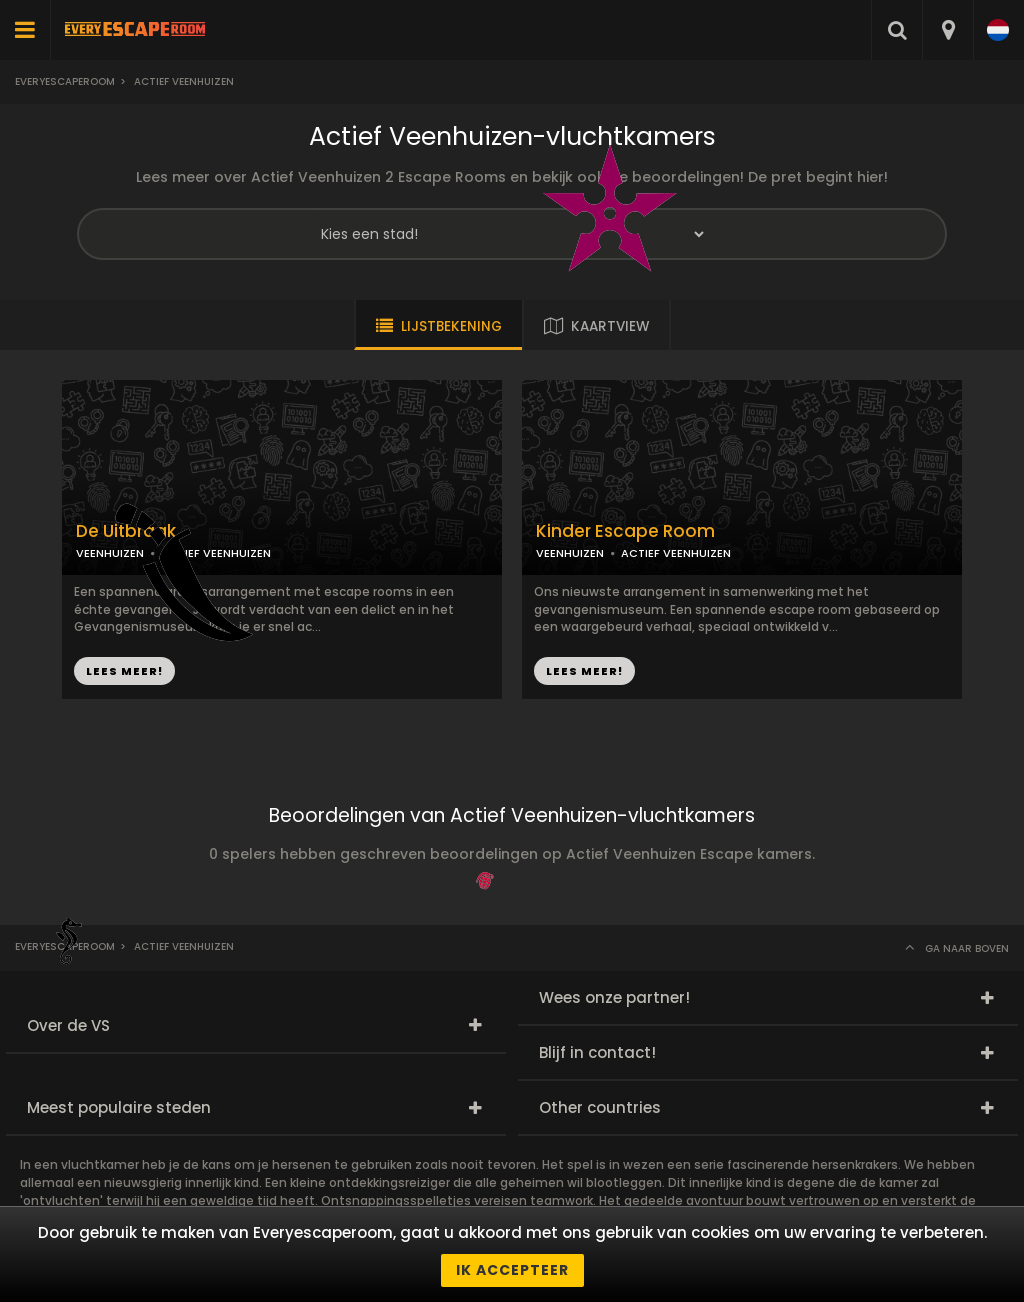 The width and height of the screenshot is (1024, 1302). What do you see at coordinates (184, 573) in the screenshot?
I see `equip a dagger or knife weapon` at bounding box center [184, 573].